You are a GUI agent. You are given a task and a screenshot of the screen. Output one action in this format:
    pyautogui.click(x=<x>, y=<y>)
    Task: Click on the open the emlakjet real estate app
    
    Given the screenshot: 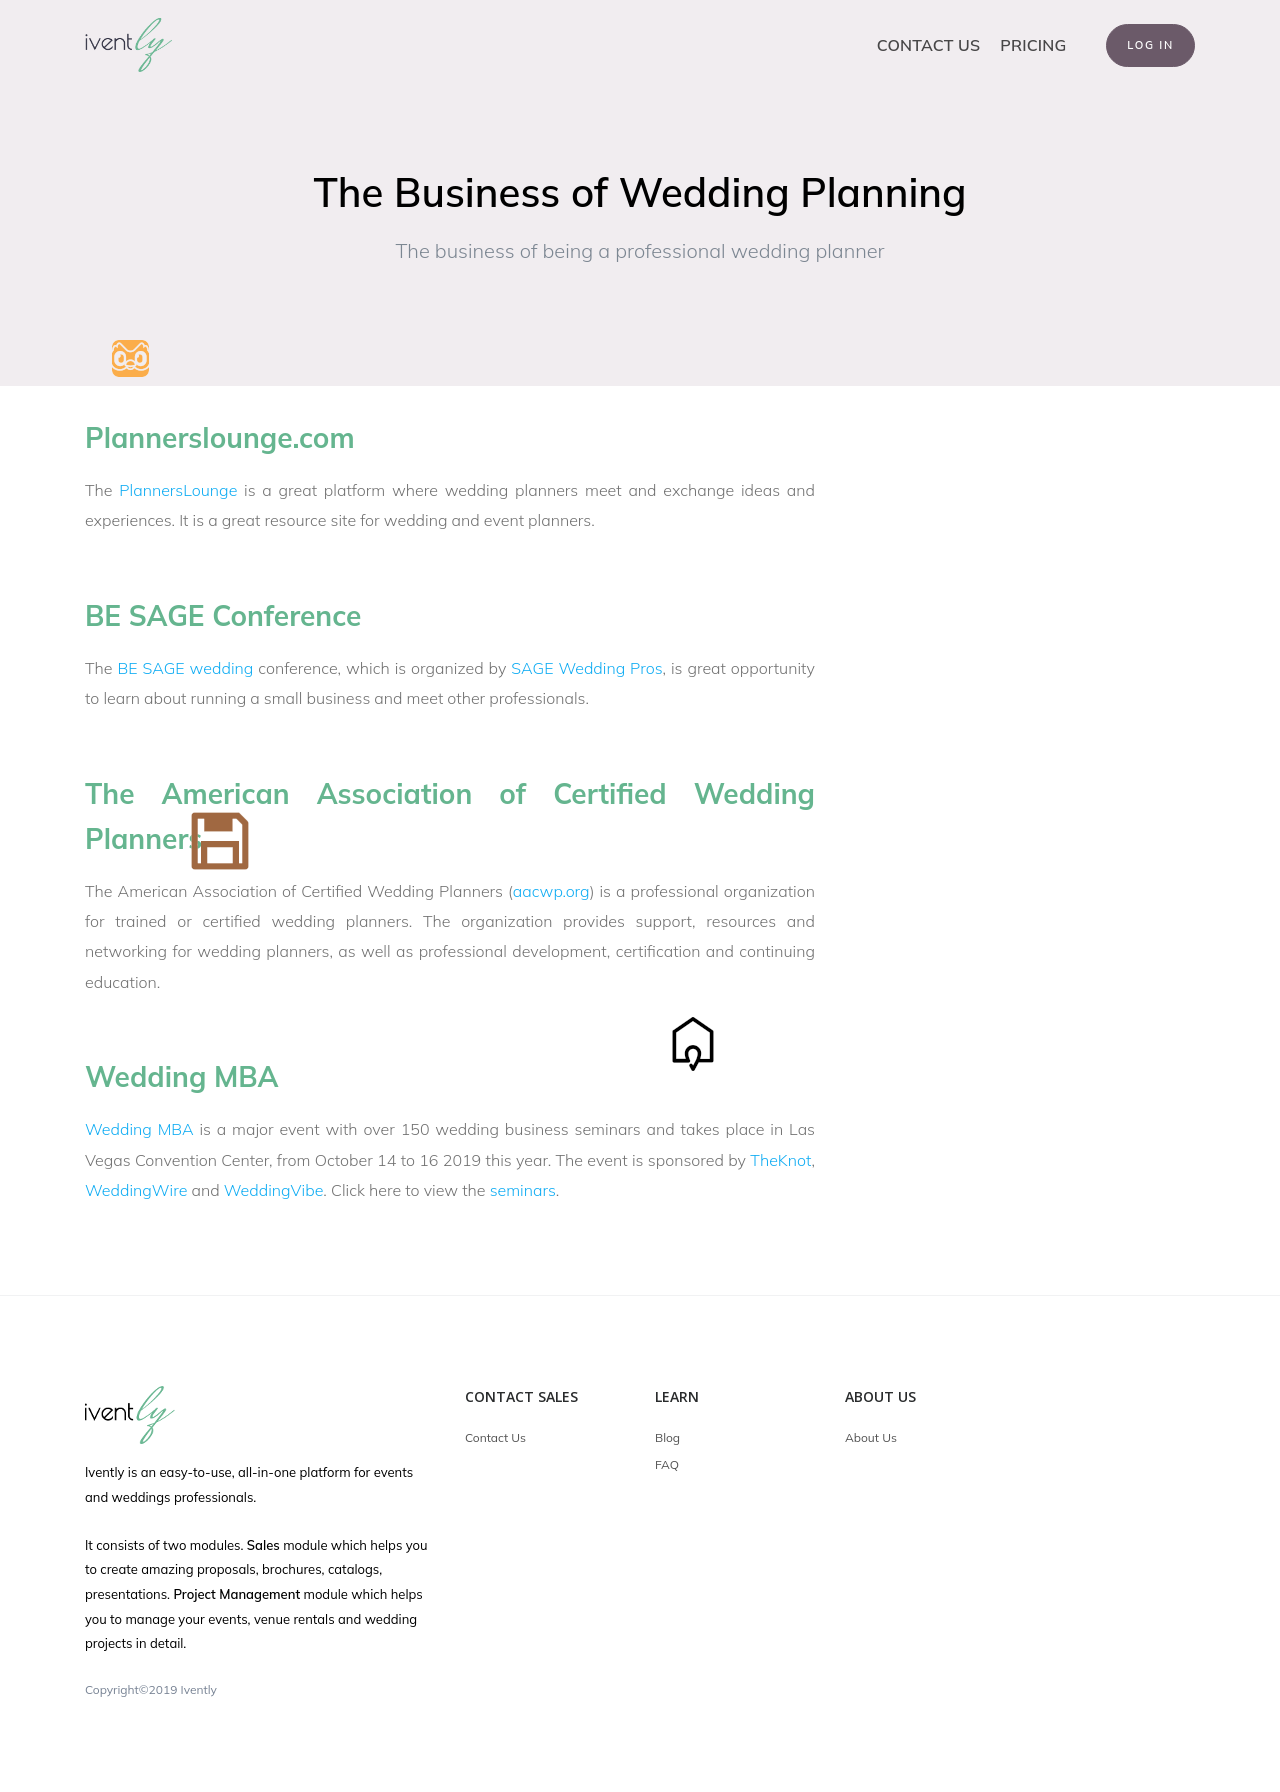 What is the action you would take?
    pyautogui.click(x=693, y=1044)
    